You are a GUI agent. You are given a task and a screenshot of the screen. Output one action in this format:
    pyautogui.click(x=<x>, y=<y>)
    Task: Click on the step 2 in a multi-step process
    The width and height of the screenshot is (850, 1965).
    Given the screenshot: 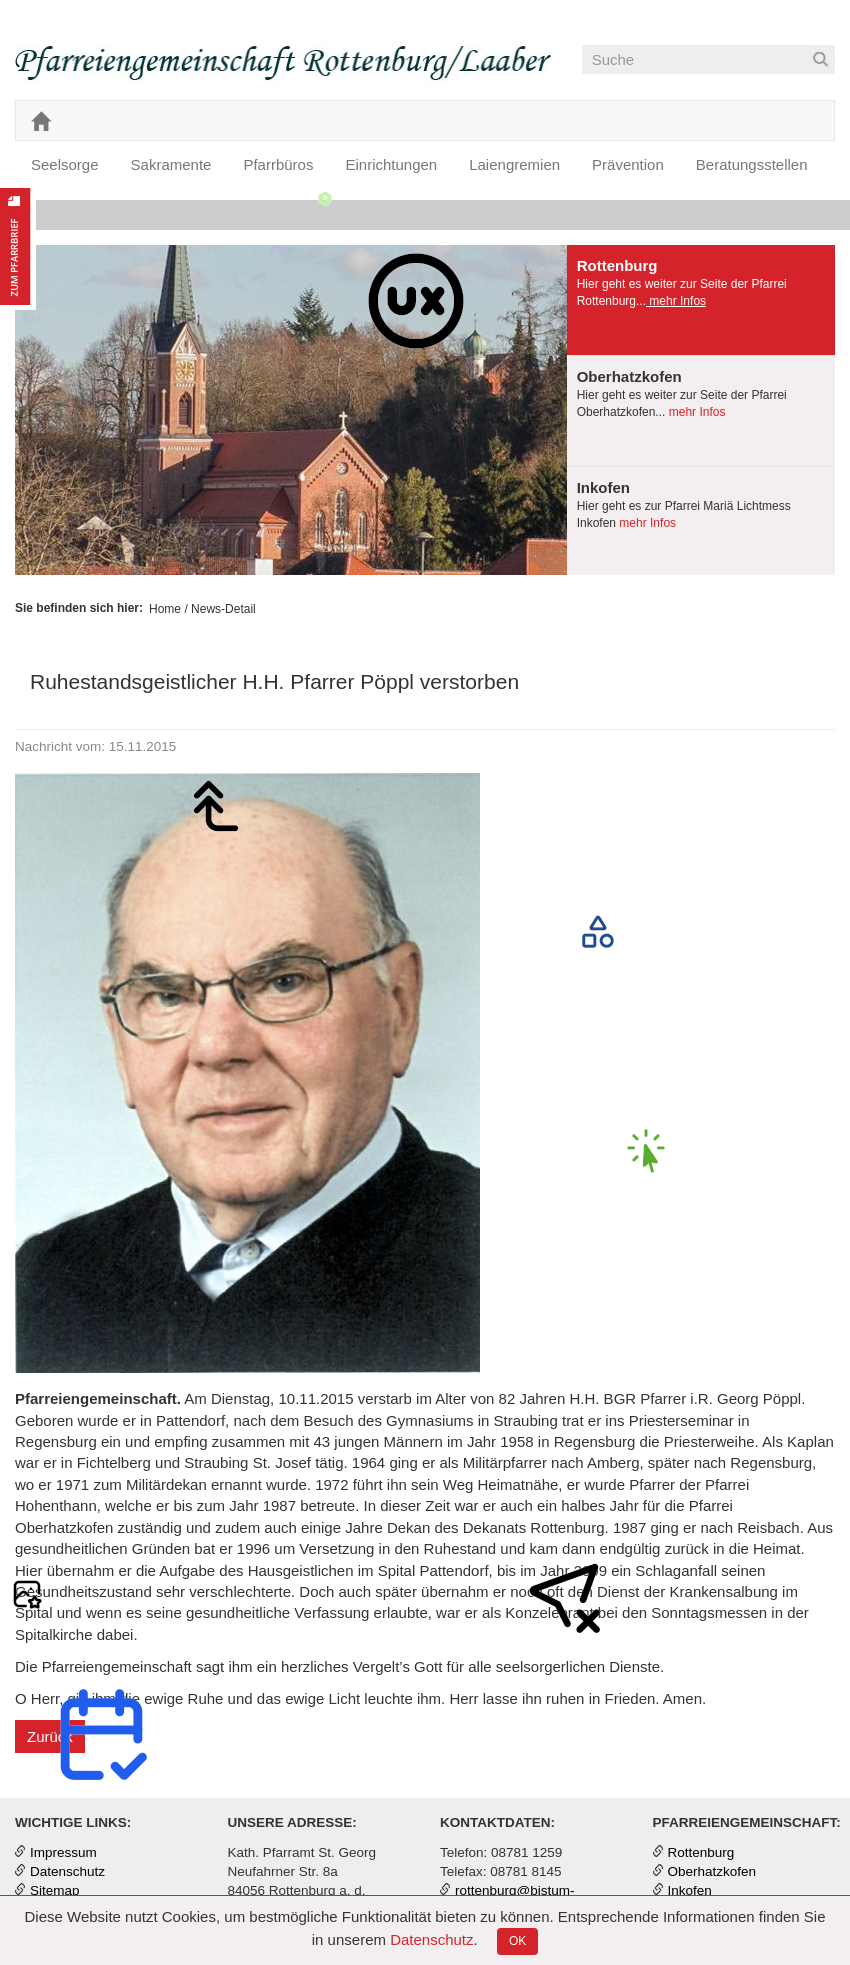 What is the action you would take?
    pyautogui.click(x=325, y=199)
    